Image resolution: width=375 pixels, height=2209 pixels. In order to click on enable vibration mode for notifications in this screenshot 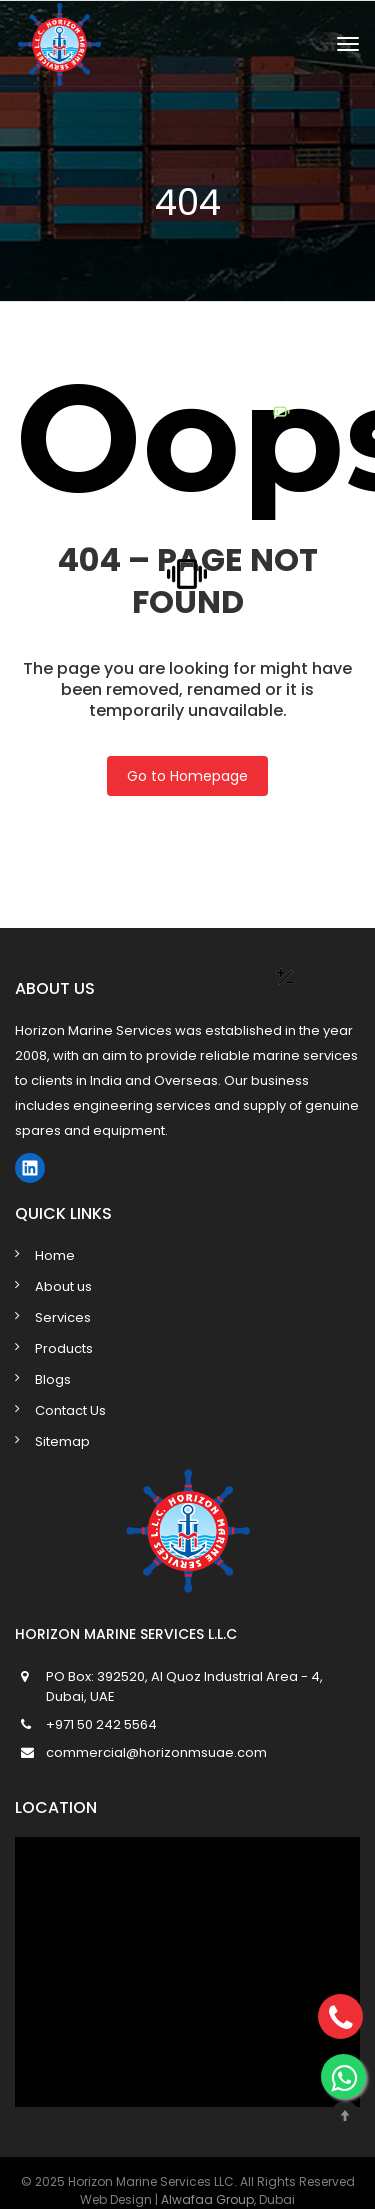, I will do `click(187, 574)`.